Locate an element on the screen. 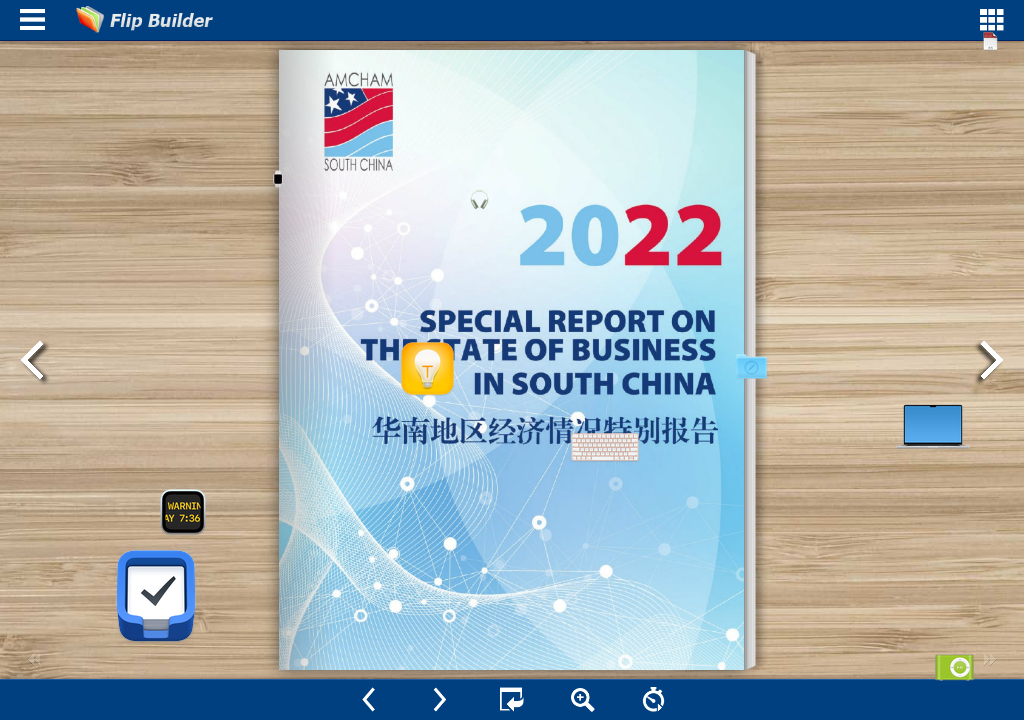  open Things 3 task manager app is located at coordinates (156, 596).